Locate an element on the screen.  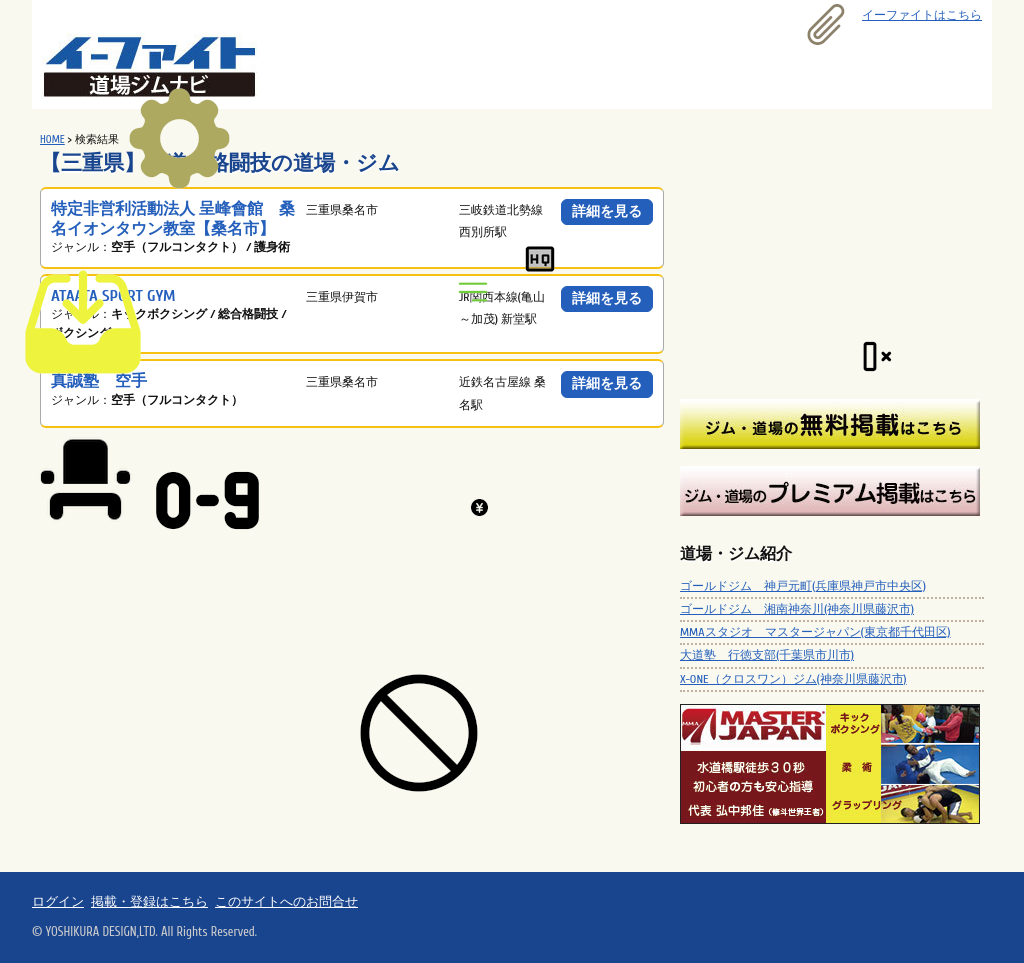
download to inbox is located at coordinates (83, 324).